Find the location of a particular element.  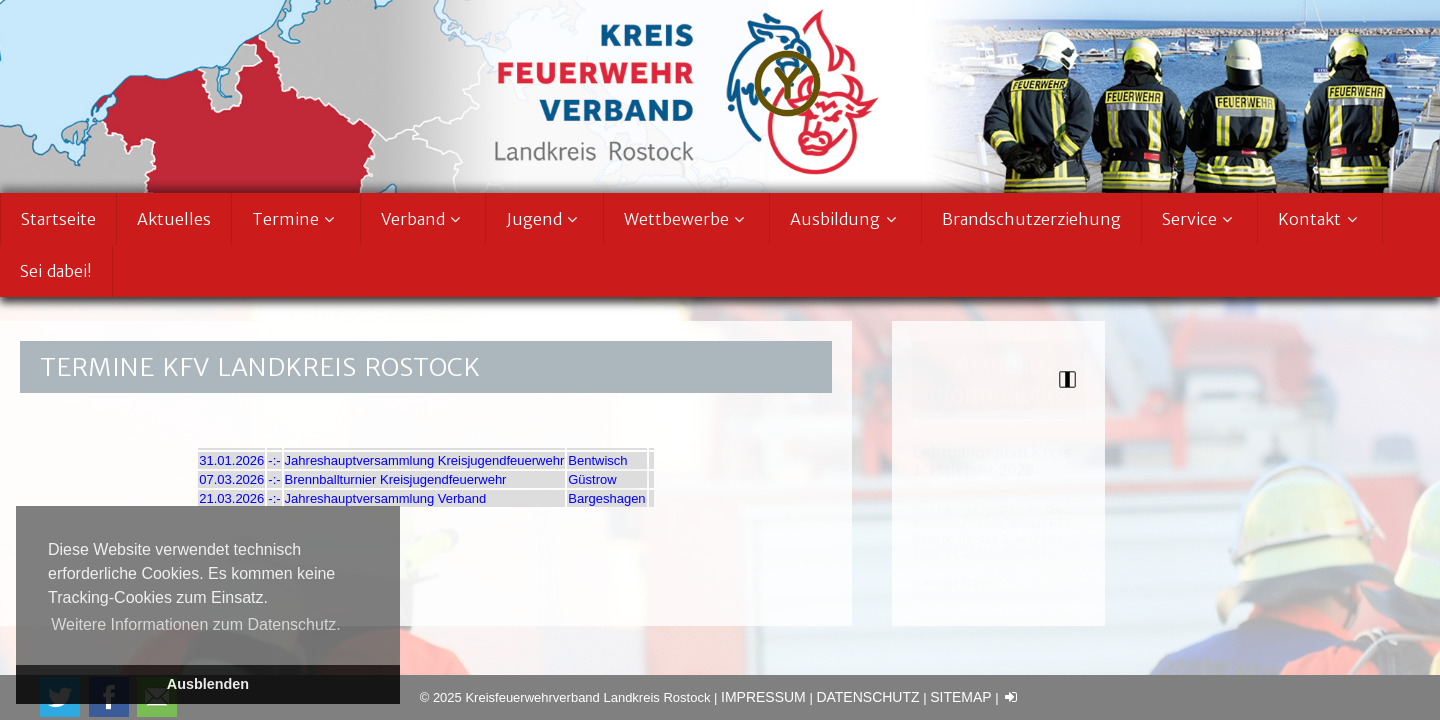

switch to centered layout view is located at coordinates (1067, 379).